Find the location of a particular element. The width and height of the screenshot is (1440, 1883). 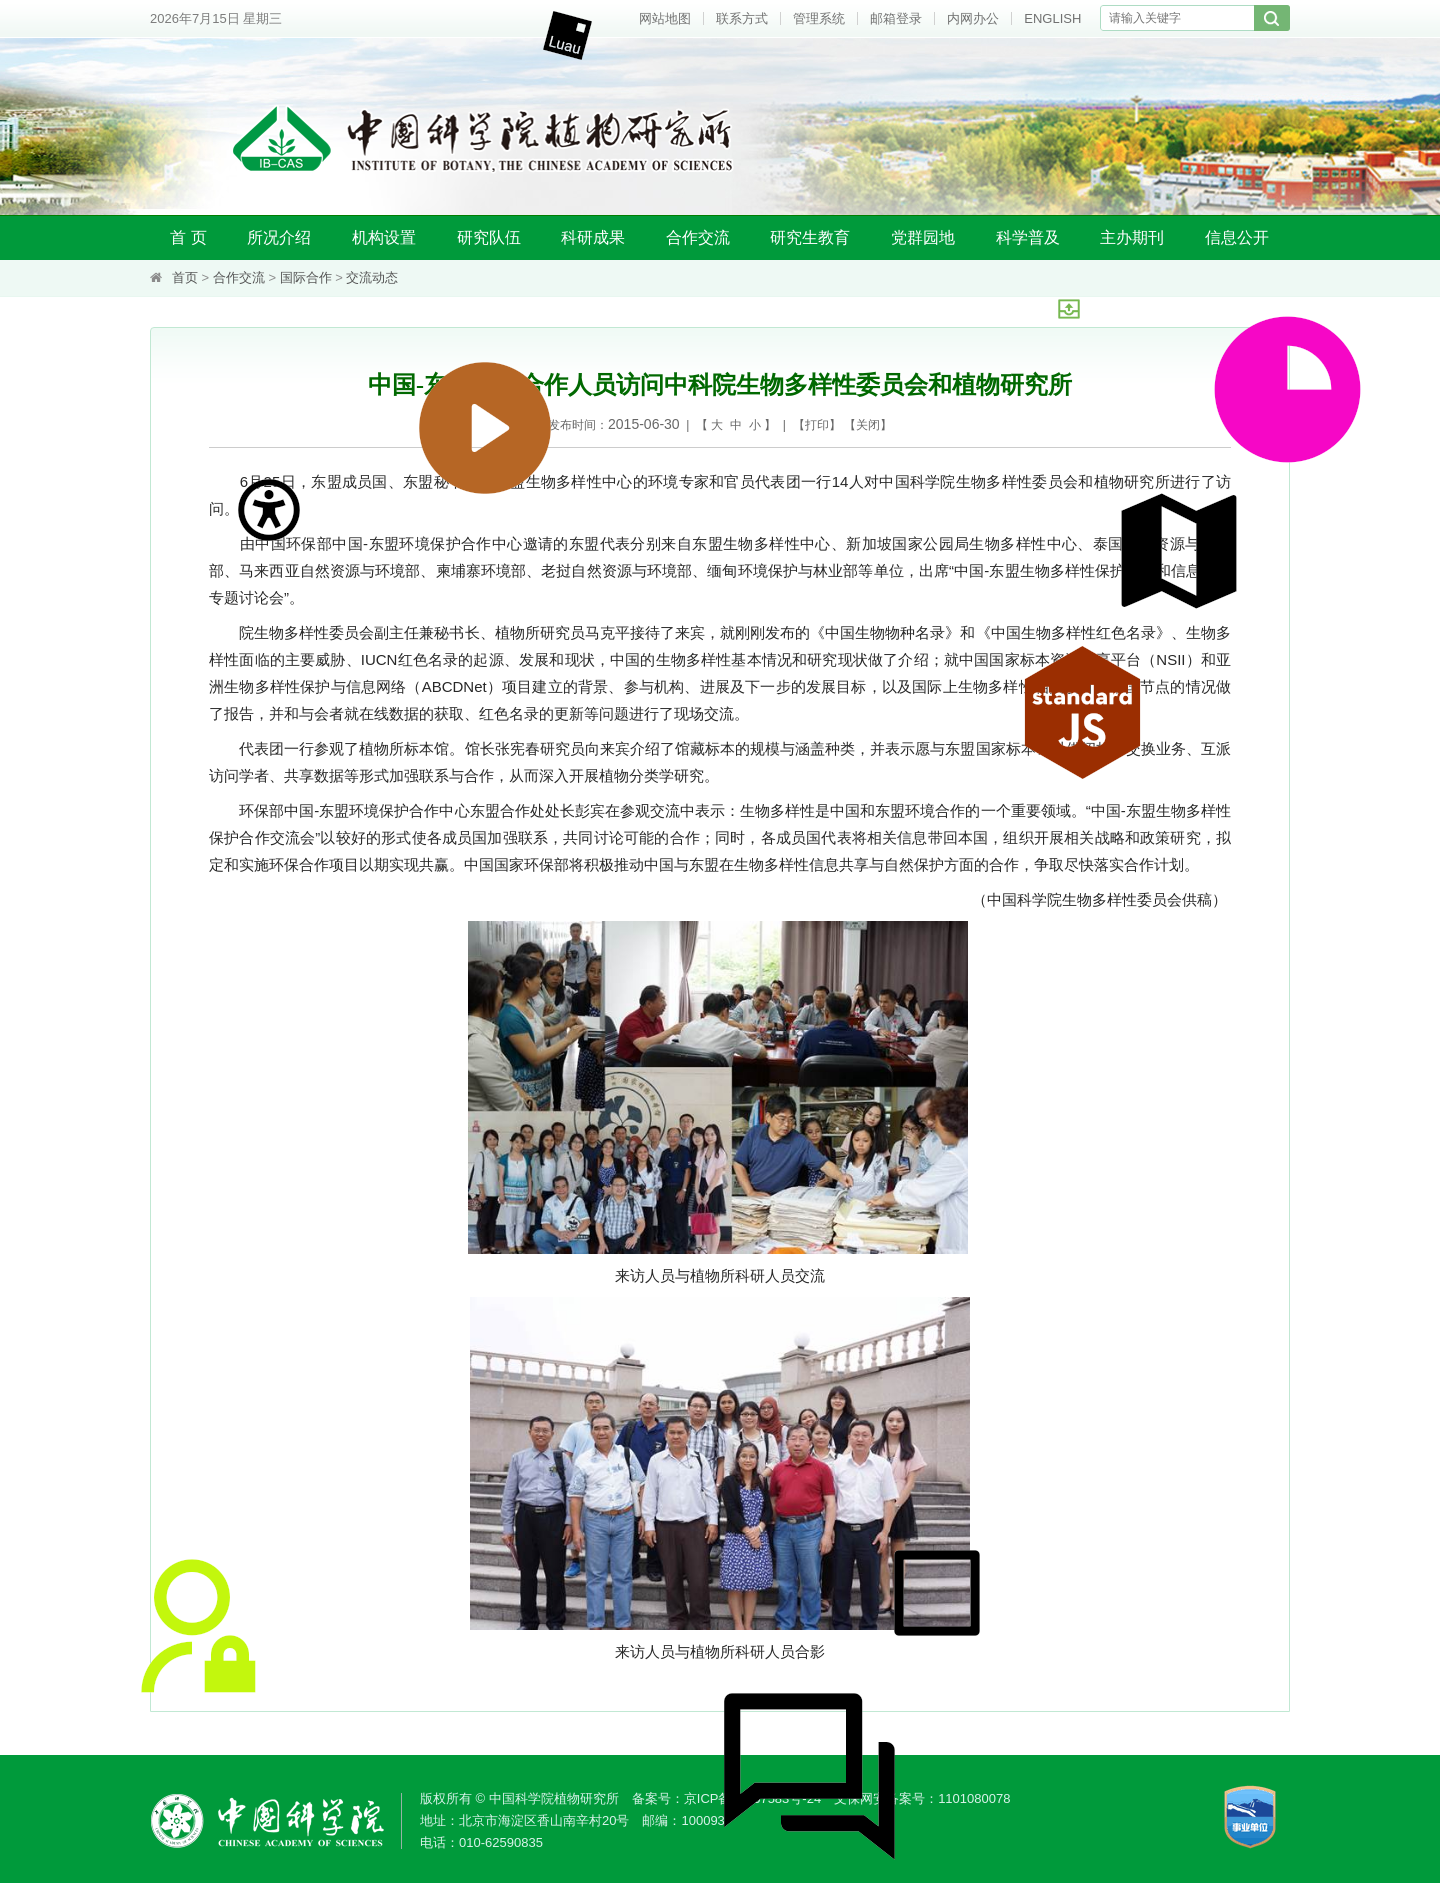

access accessibility settings is located at coordinates (269, 510).